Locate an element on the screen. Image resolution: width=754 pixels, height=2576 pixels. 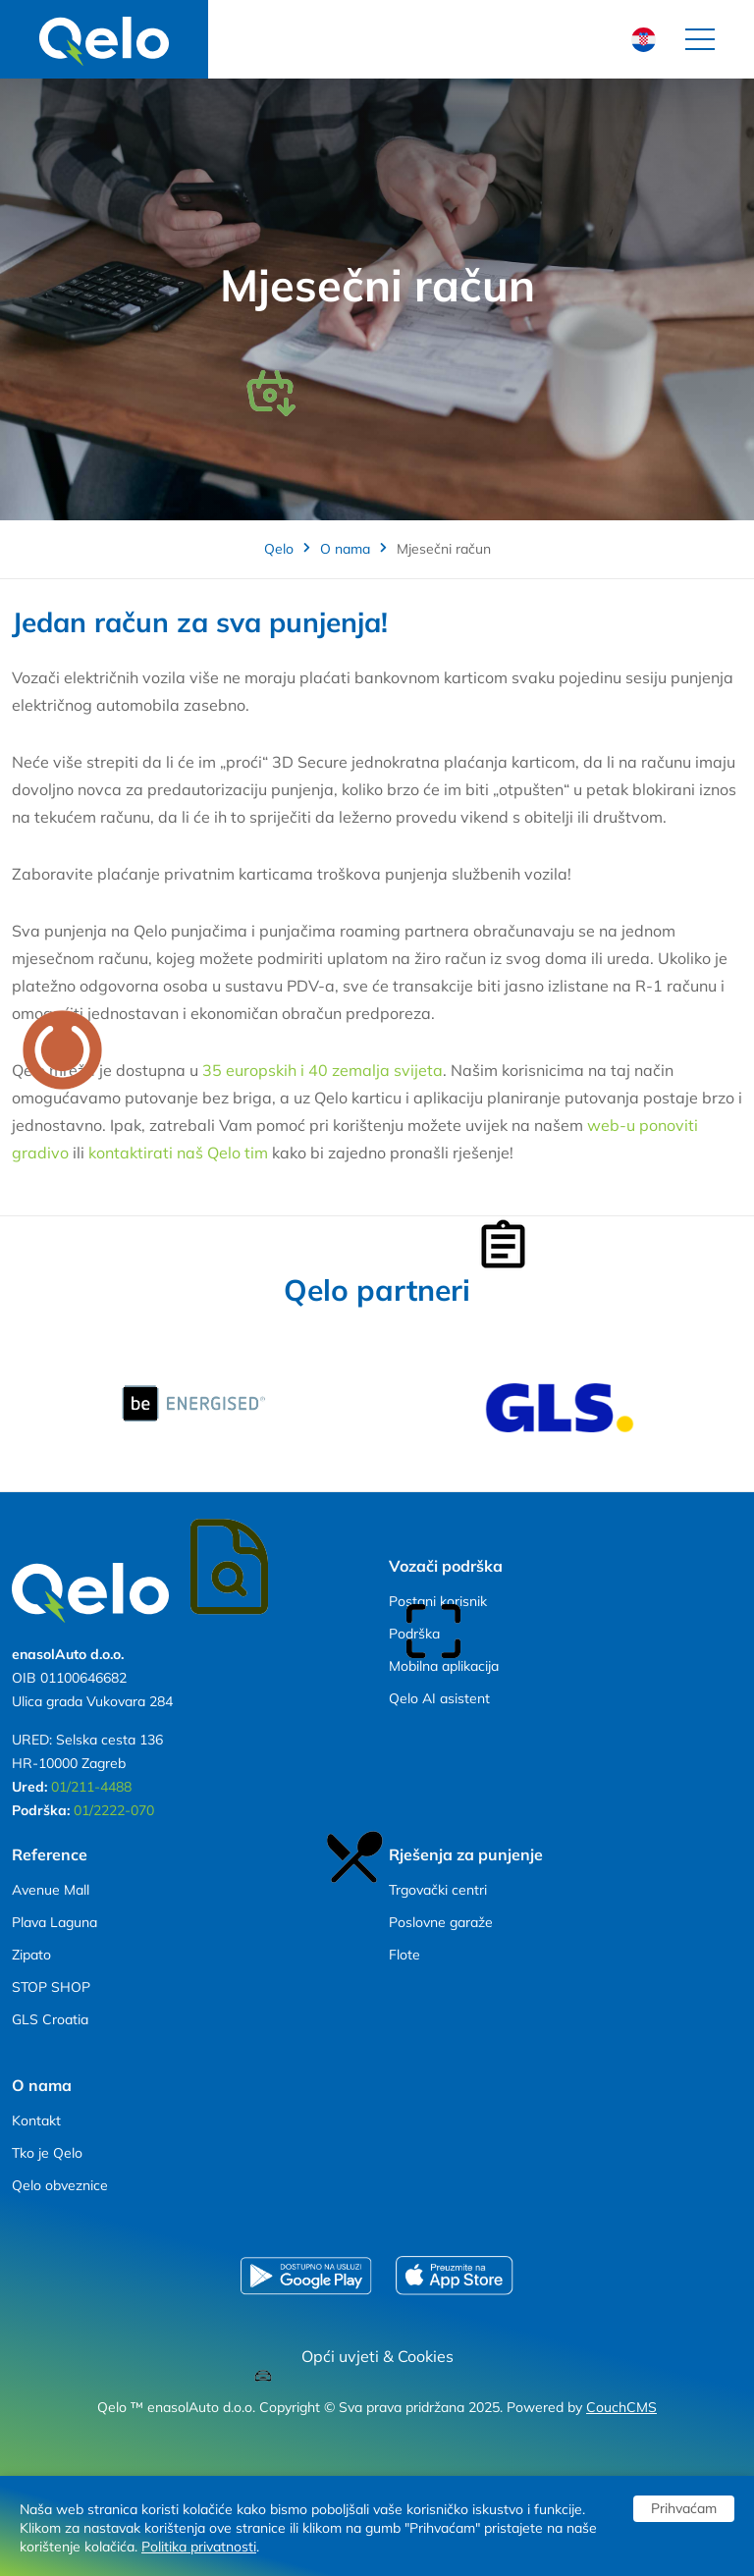
select sports car or performance vehicle option is located at coordinates (263, 2376).